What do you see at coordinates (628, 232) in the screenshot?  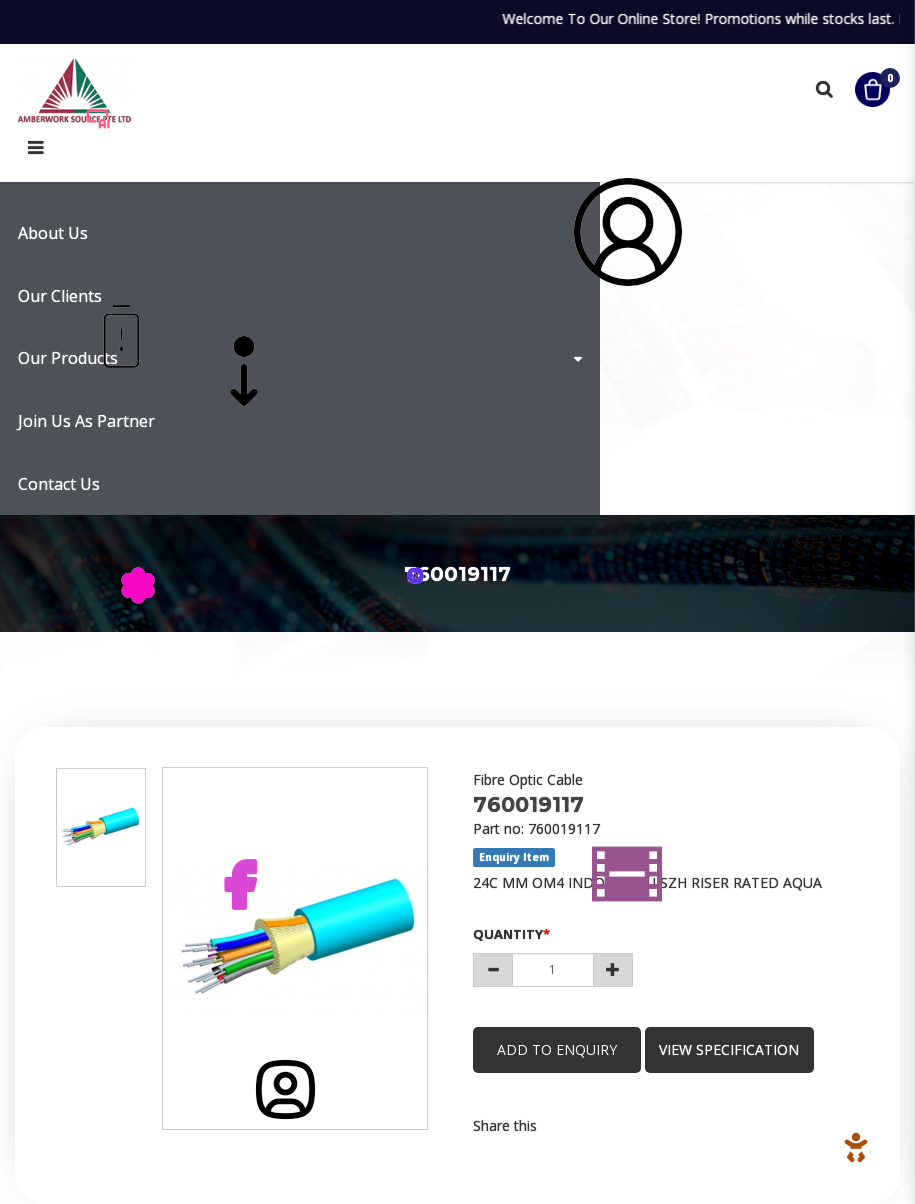 I see `access your account settings` at bounding box center [628, 232].